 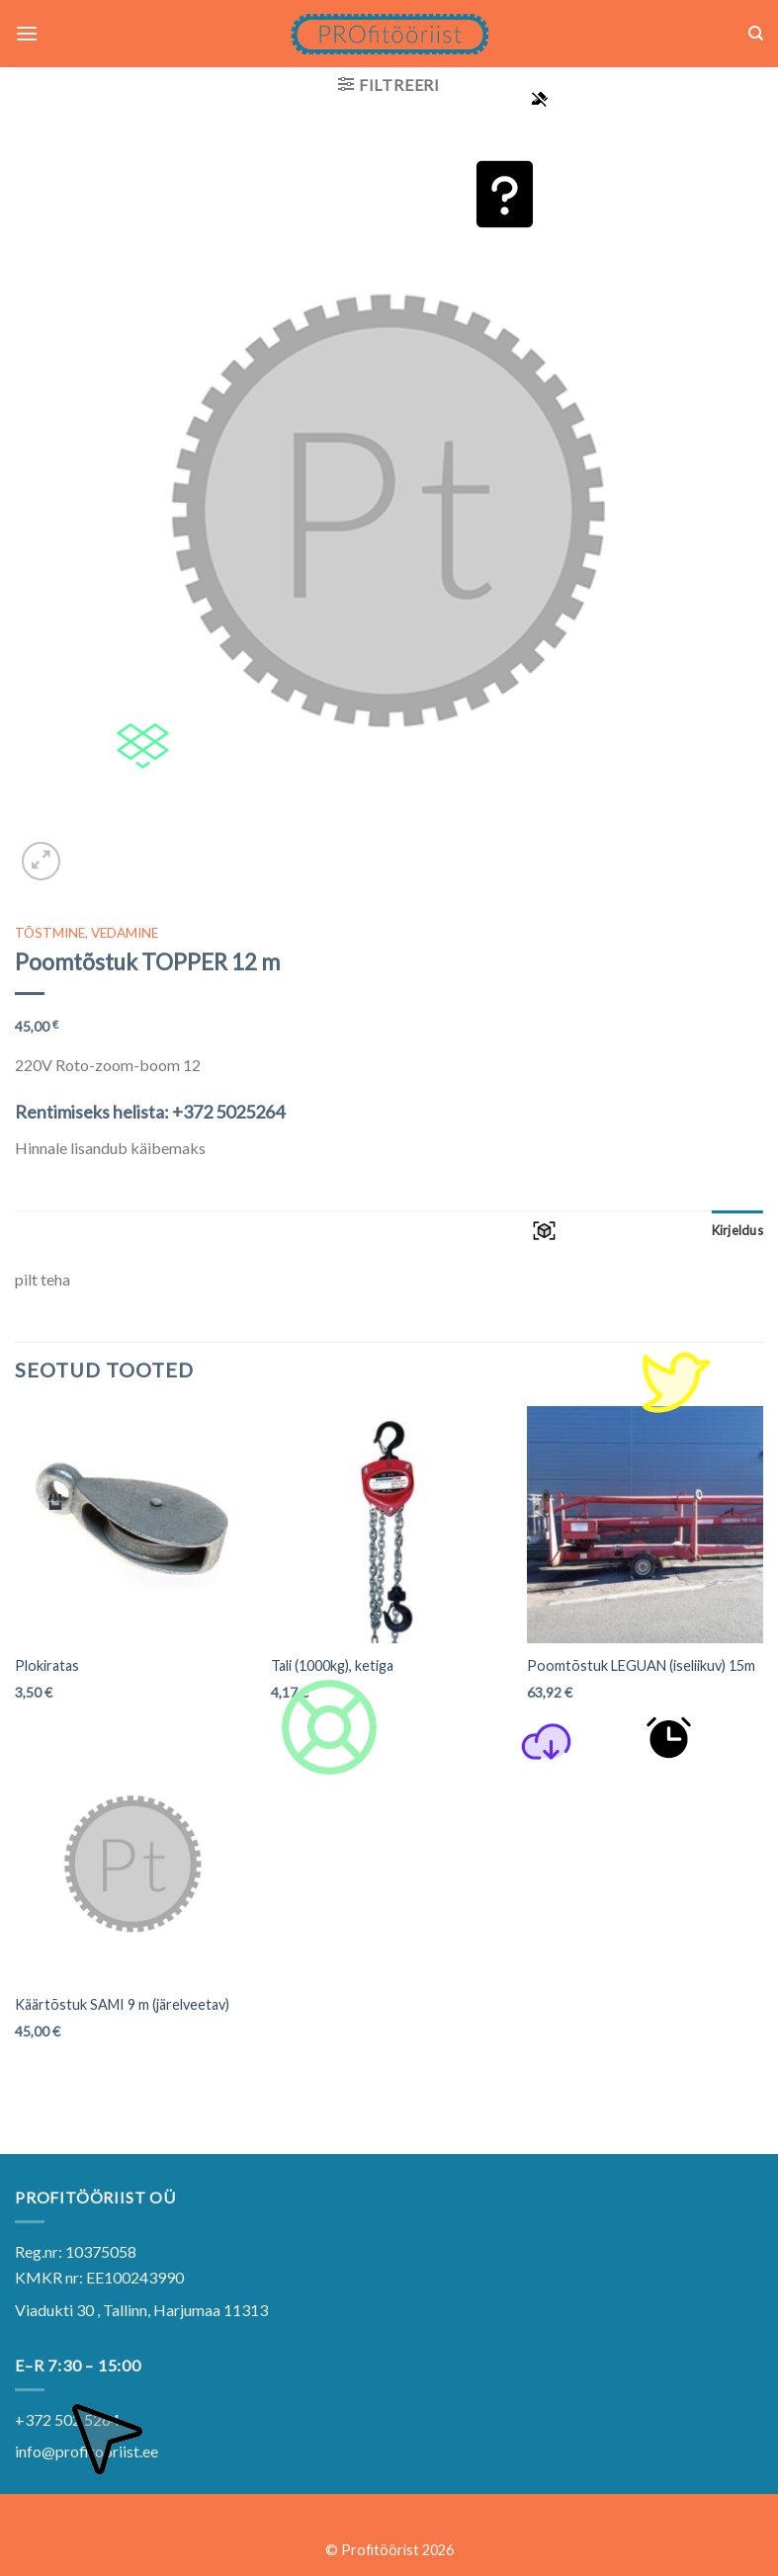 I want to click on tap to navigate to destination, so click(x=102, y=2434).